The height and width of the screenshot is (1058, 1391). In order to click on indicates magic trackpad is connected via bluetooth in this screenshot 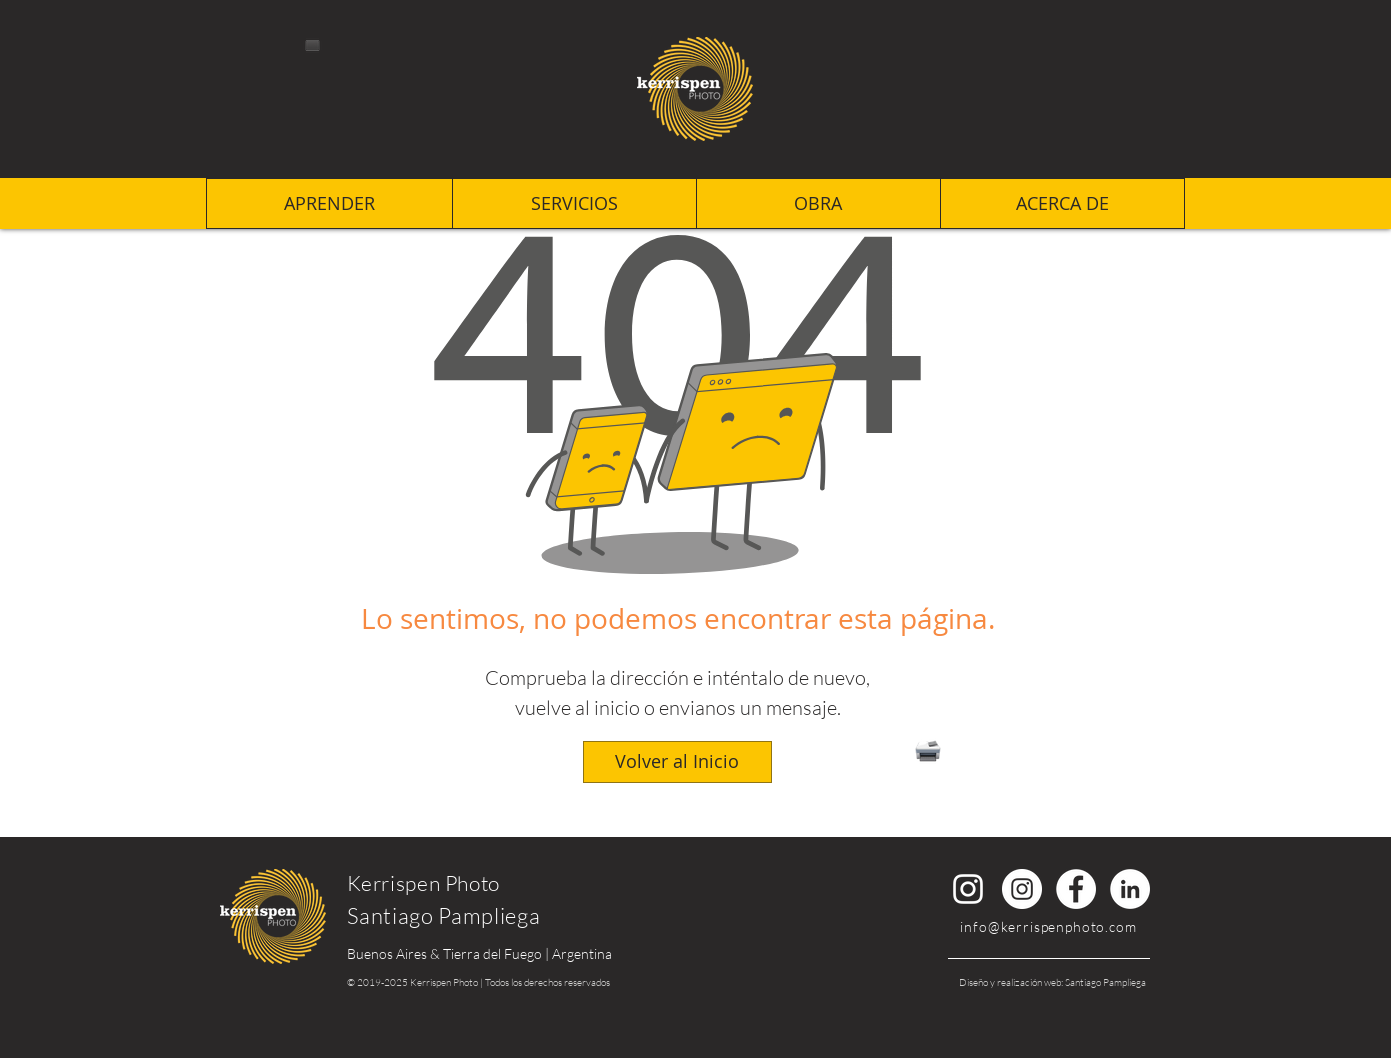, I will do `click(312, 45)`.